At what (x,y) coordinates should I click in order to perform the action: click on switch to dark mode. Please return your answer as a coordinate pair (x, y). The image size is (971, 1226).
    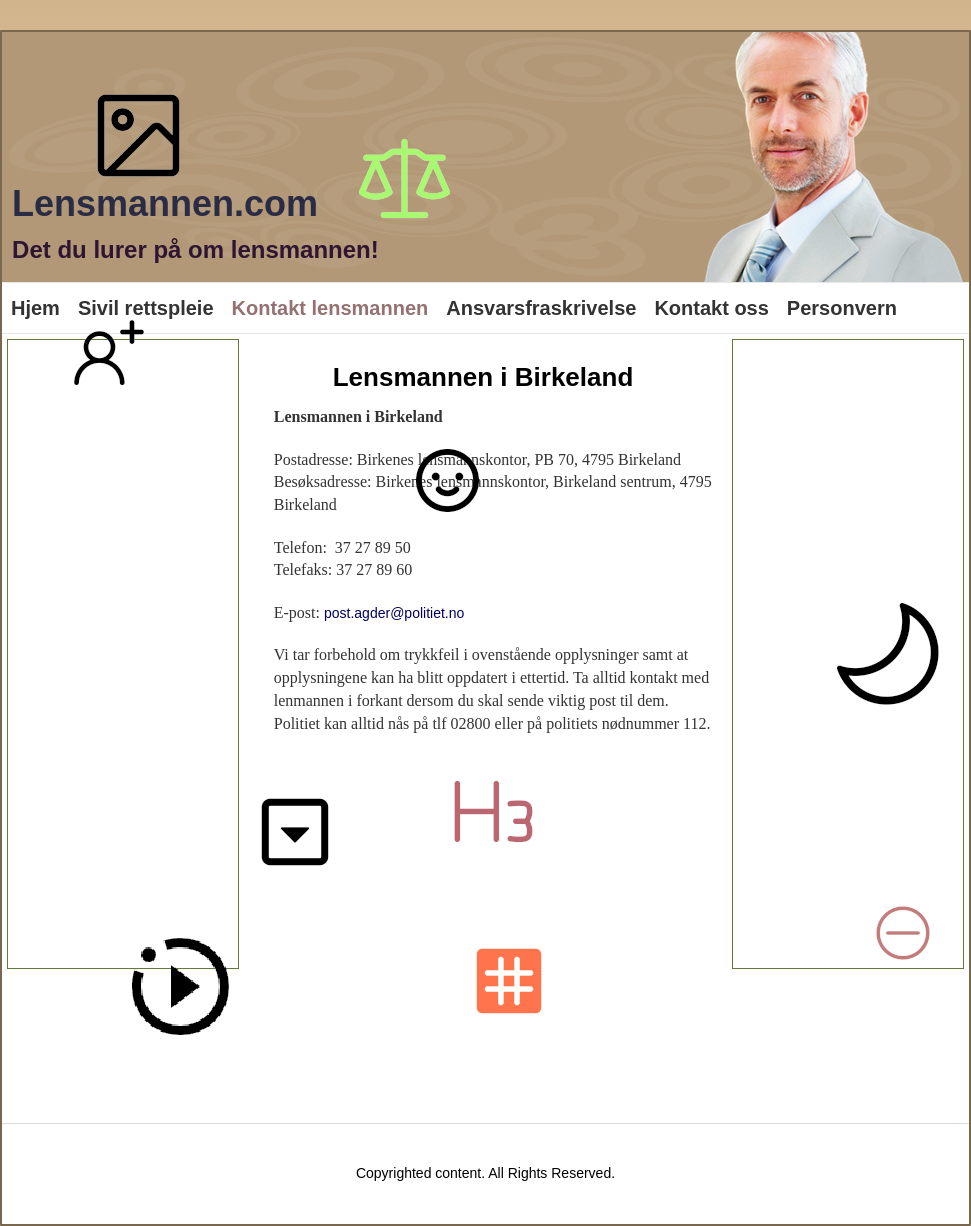
    Looking at the image, I should click on (886, 652).